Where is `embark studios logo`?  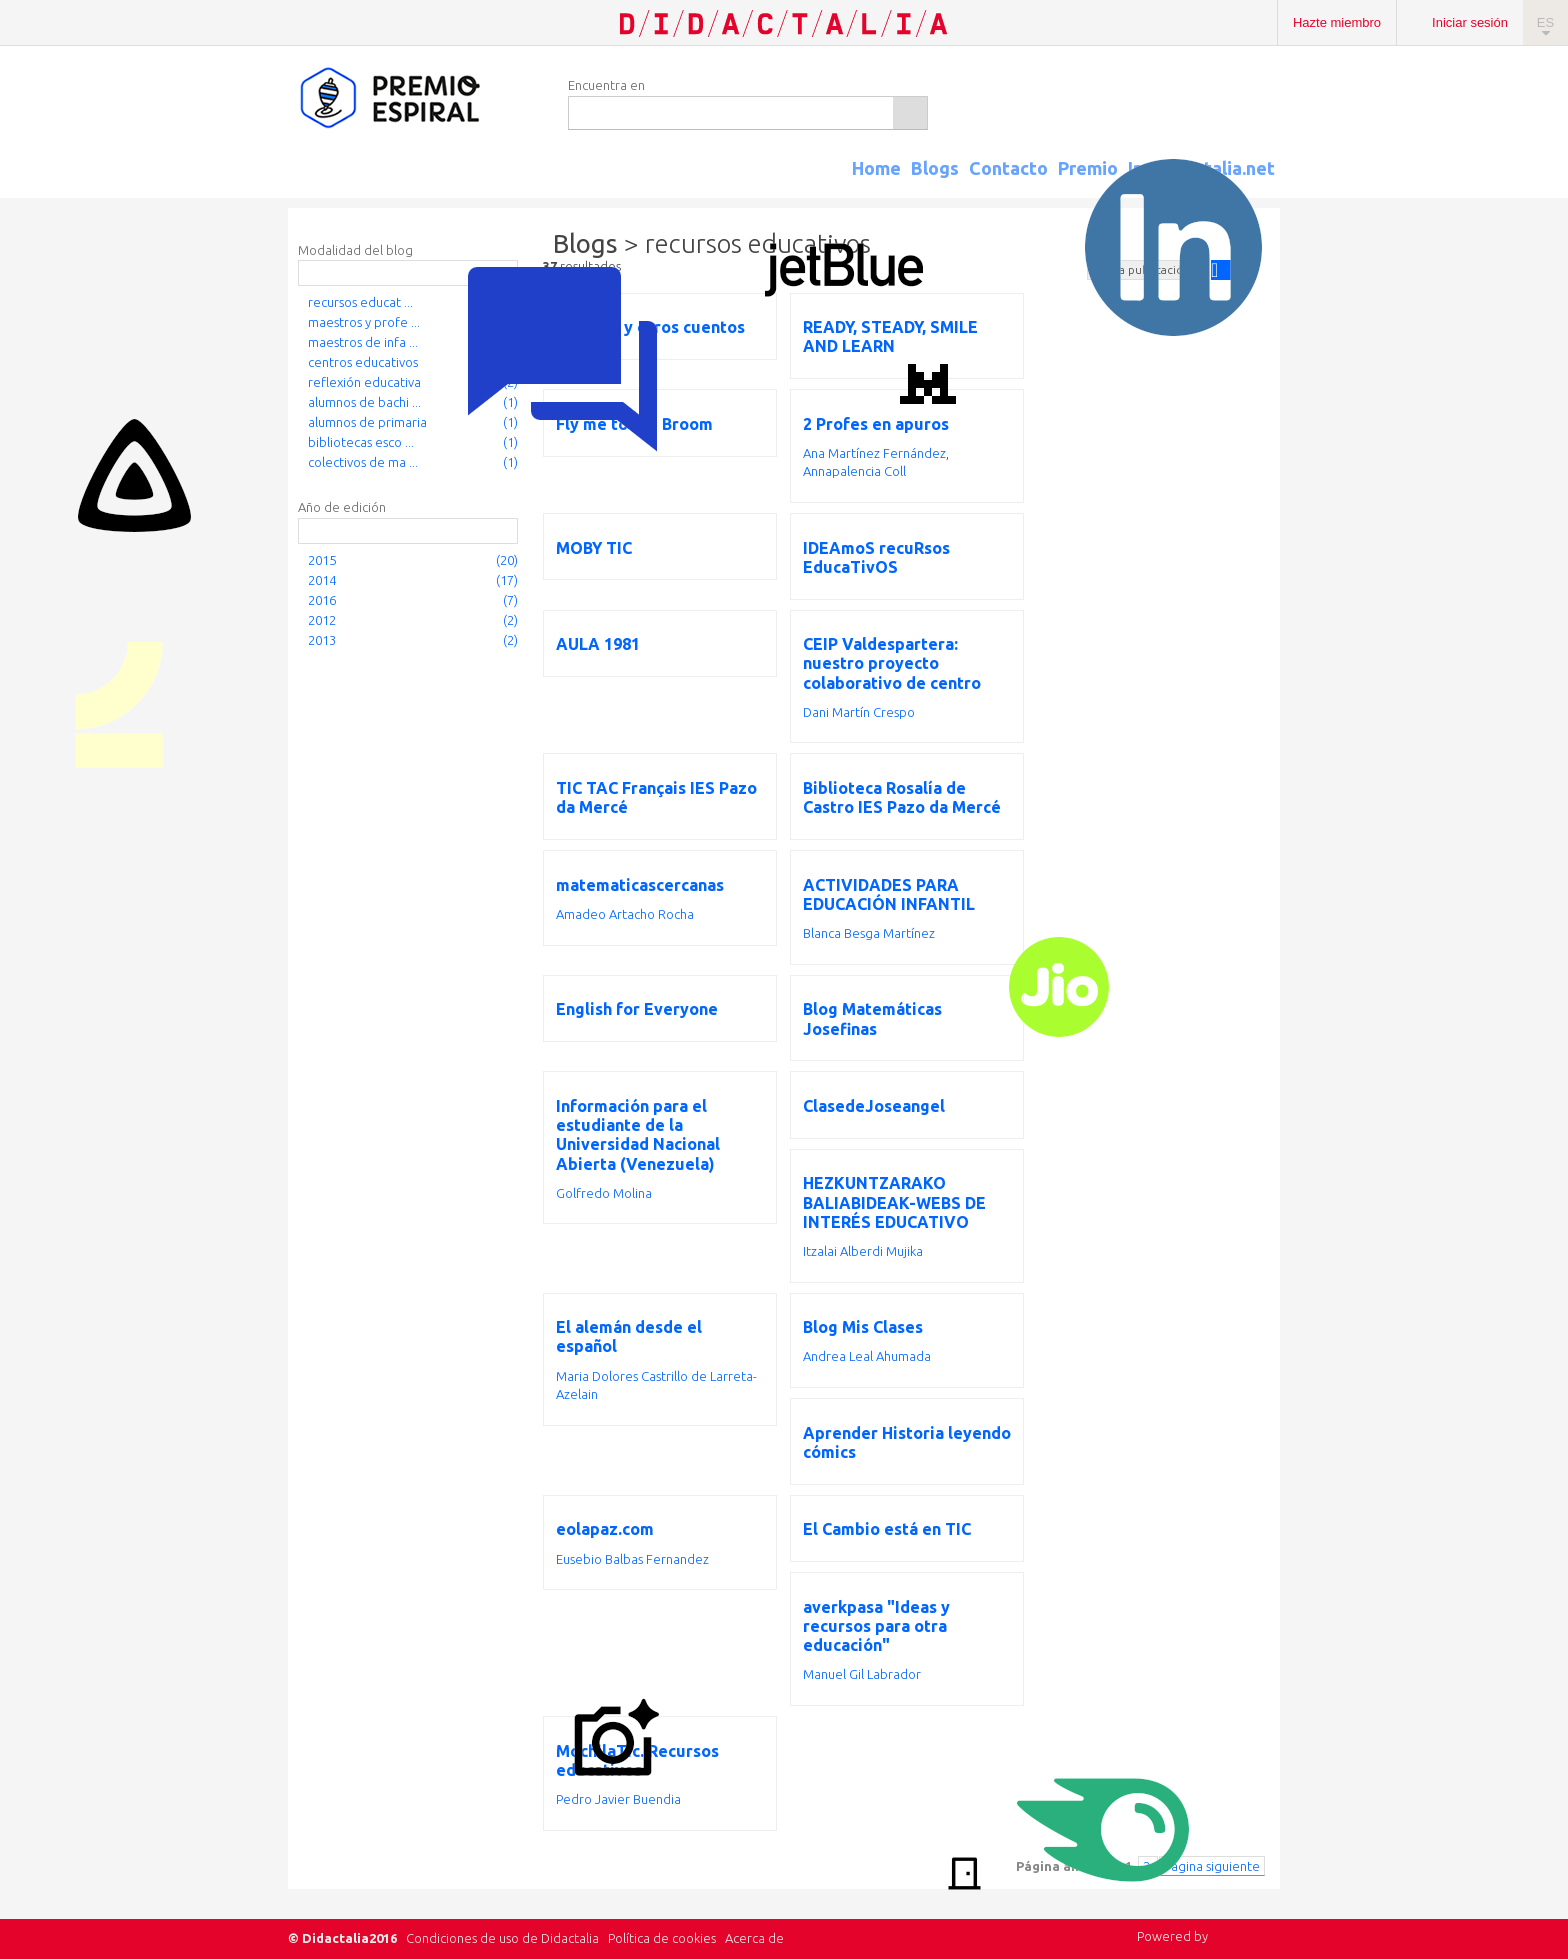
embark studios logo is located at coordinates (119, 705).